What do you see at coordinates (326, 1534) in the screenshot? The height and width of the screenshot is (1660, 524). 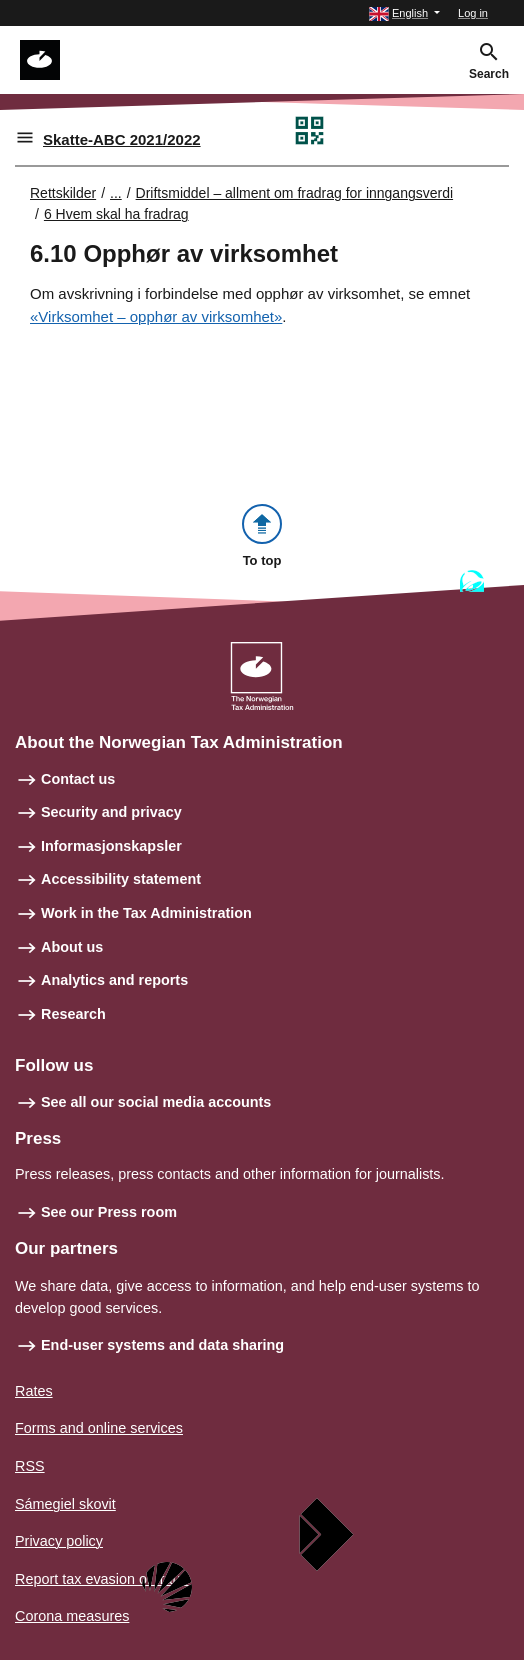 I see `open collabora online document editor` at bounding box center [326, 1534].